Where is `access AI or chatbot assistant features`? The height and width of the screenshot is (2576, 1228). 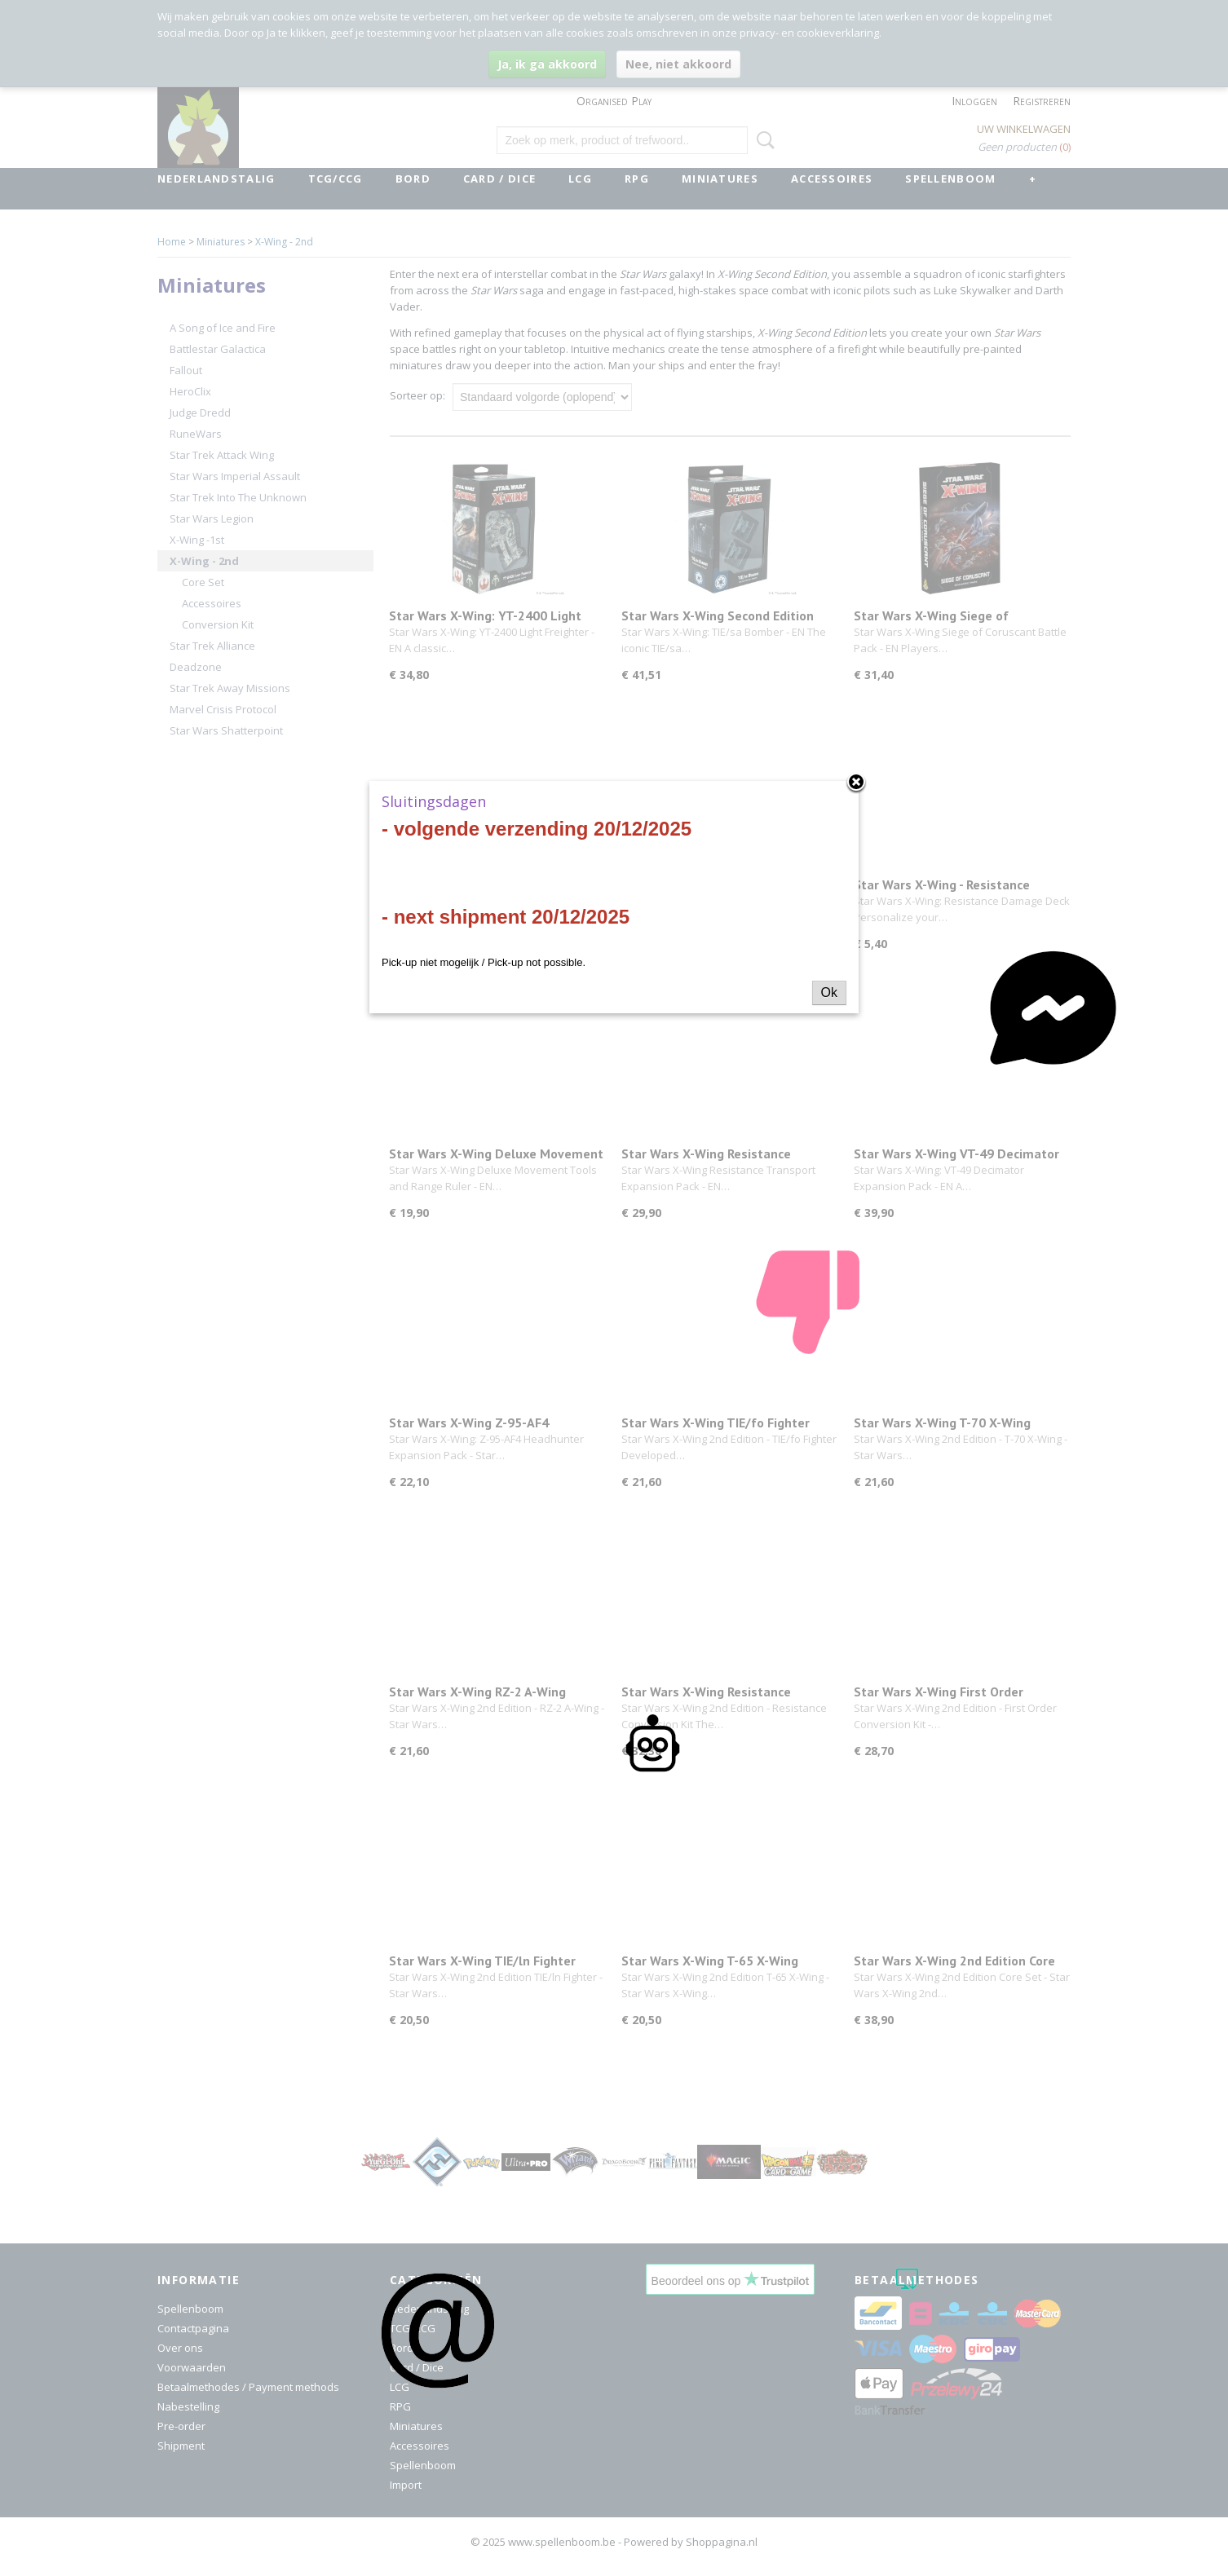
access AI or chatbot assistant features is located at coordinates (652, 1745).